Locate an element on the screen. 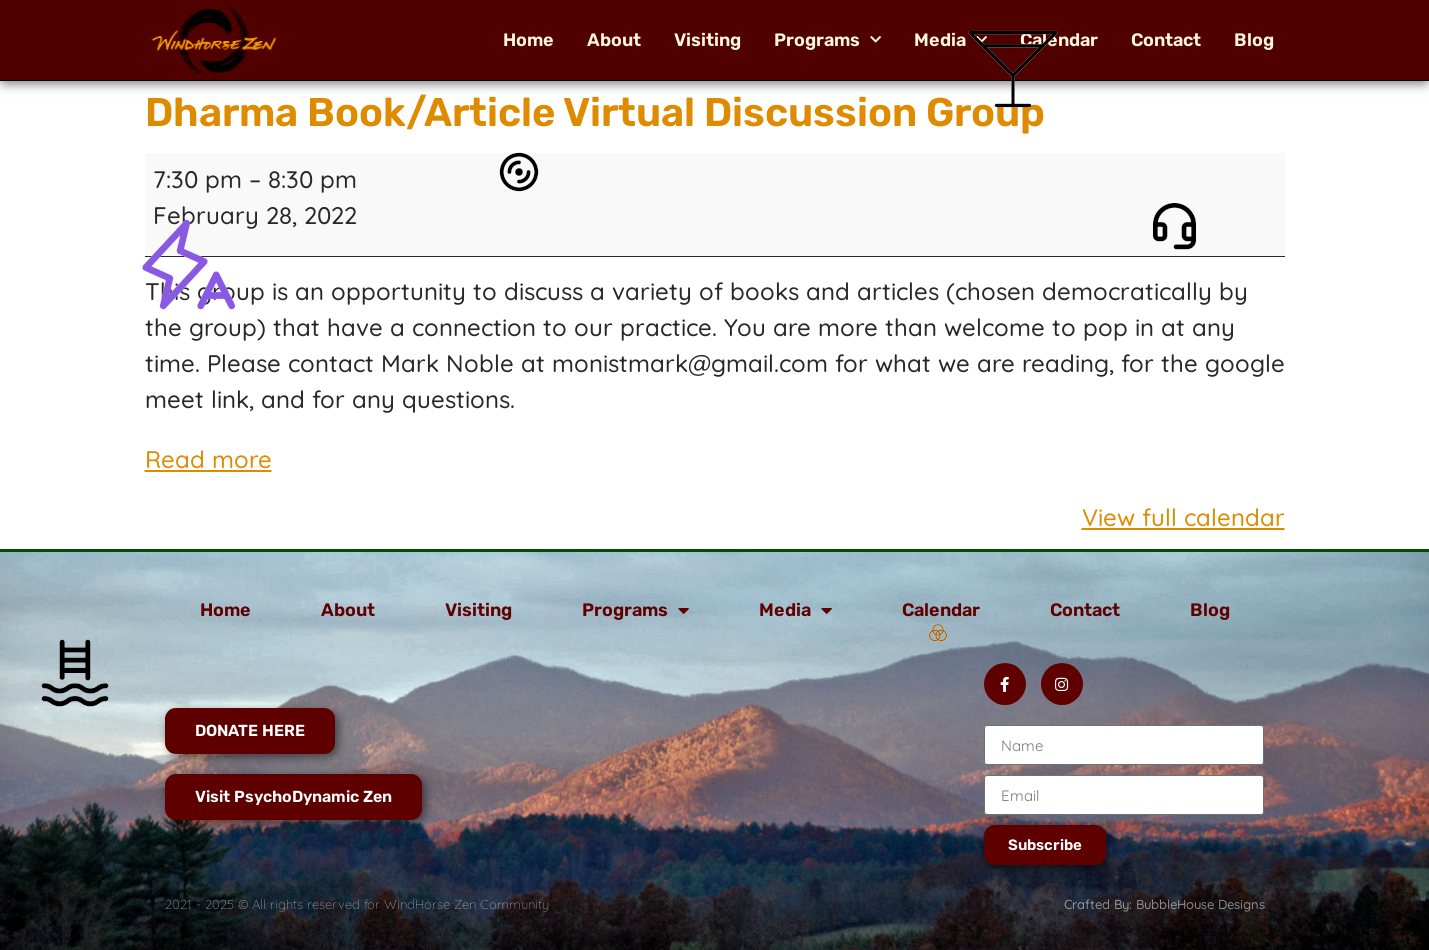 The height and width of the screenshot is (950, 1429). contact customer support is located at coordinates (1174, 224).